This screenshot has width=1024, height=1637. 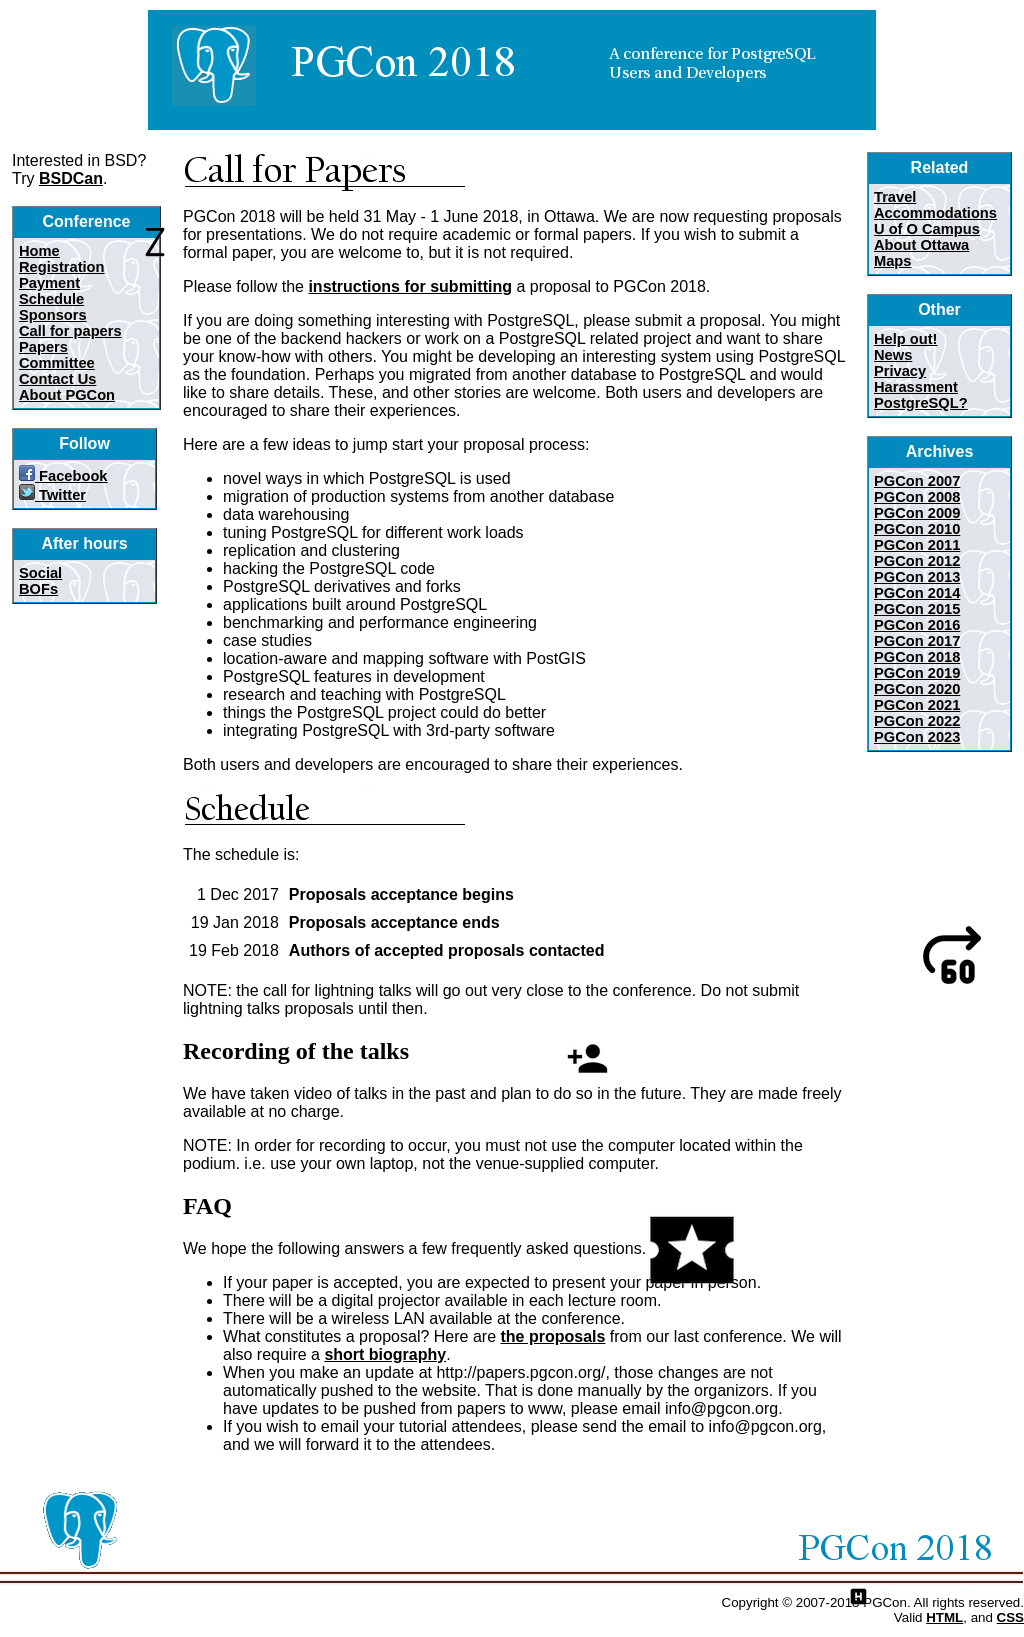 What do you see at coordinates (858, 1596) in the screenshot?
I see `indicates a helipad or helicopter landing zone` at bounding box center [858, 1596].